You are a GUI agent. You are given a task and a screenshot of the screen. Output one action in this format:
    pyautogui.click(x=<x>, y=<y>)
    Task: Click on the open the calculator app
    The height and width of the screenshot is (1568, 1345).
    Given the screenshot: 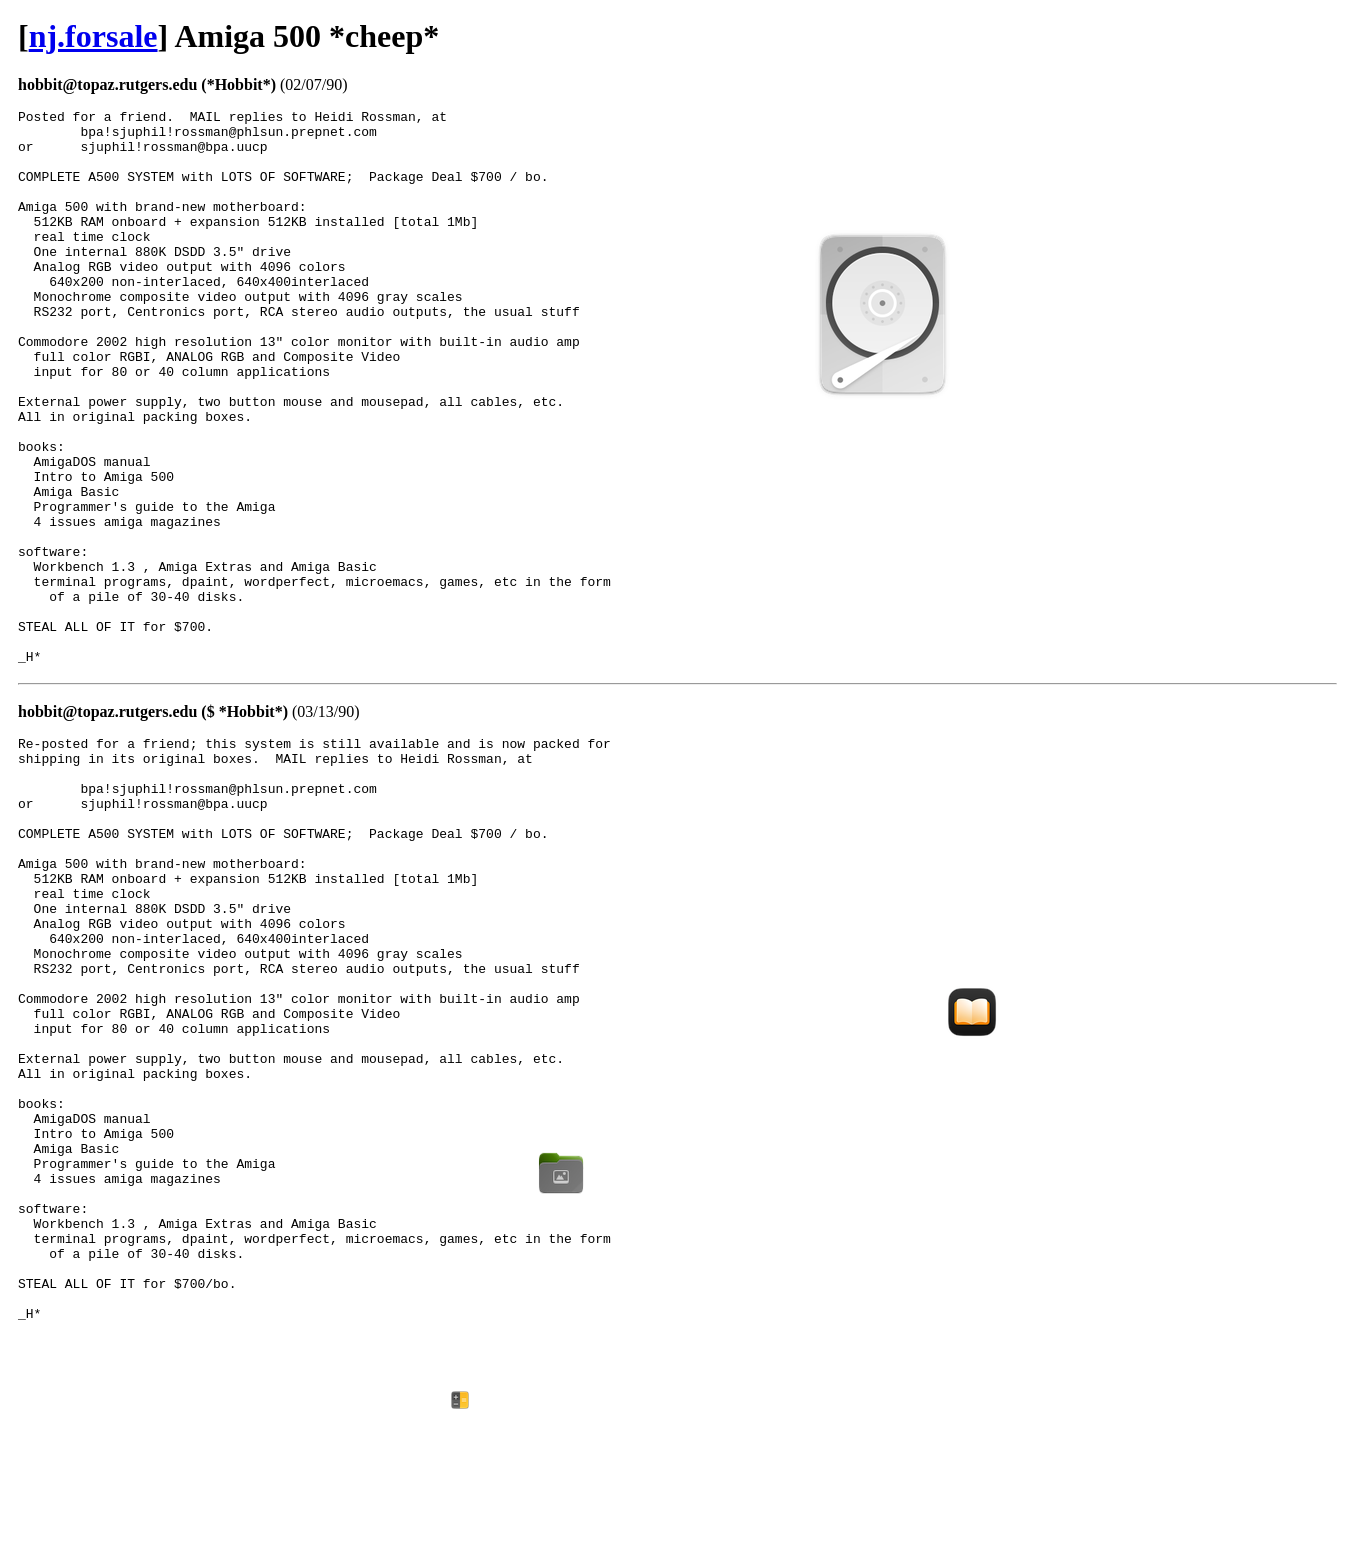 What is the action you would take?
    pyautogui.click(x=460, y=1400)
    